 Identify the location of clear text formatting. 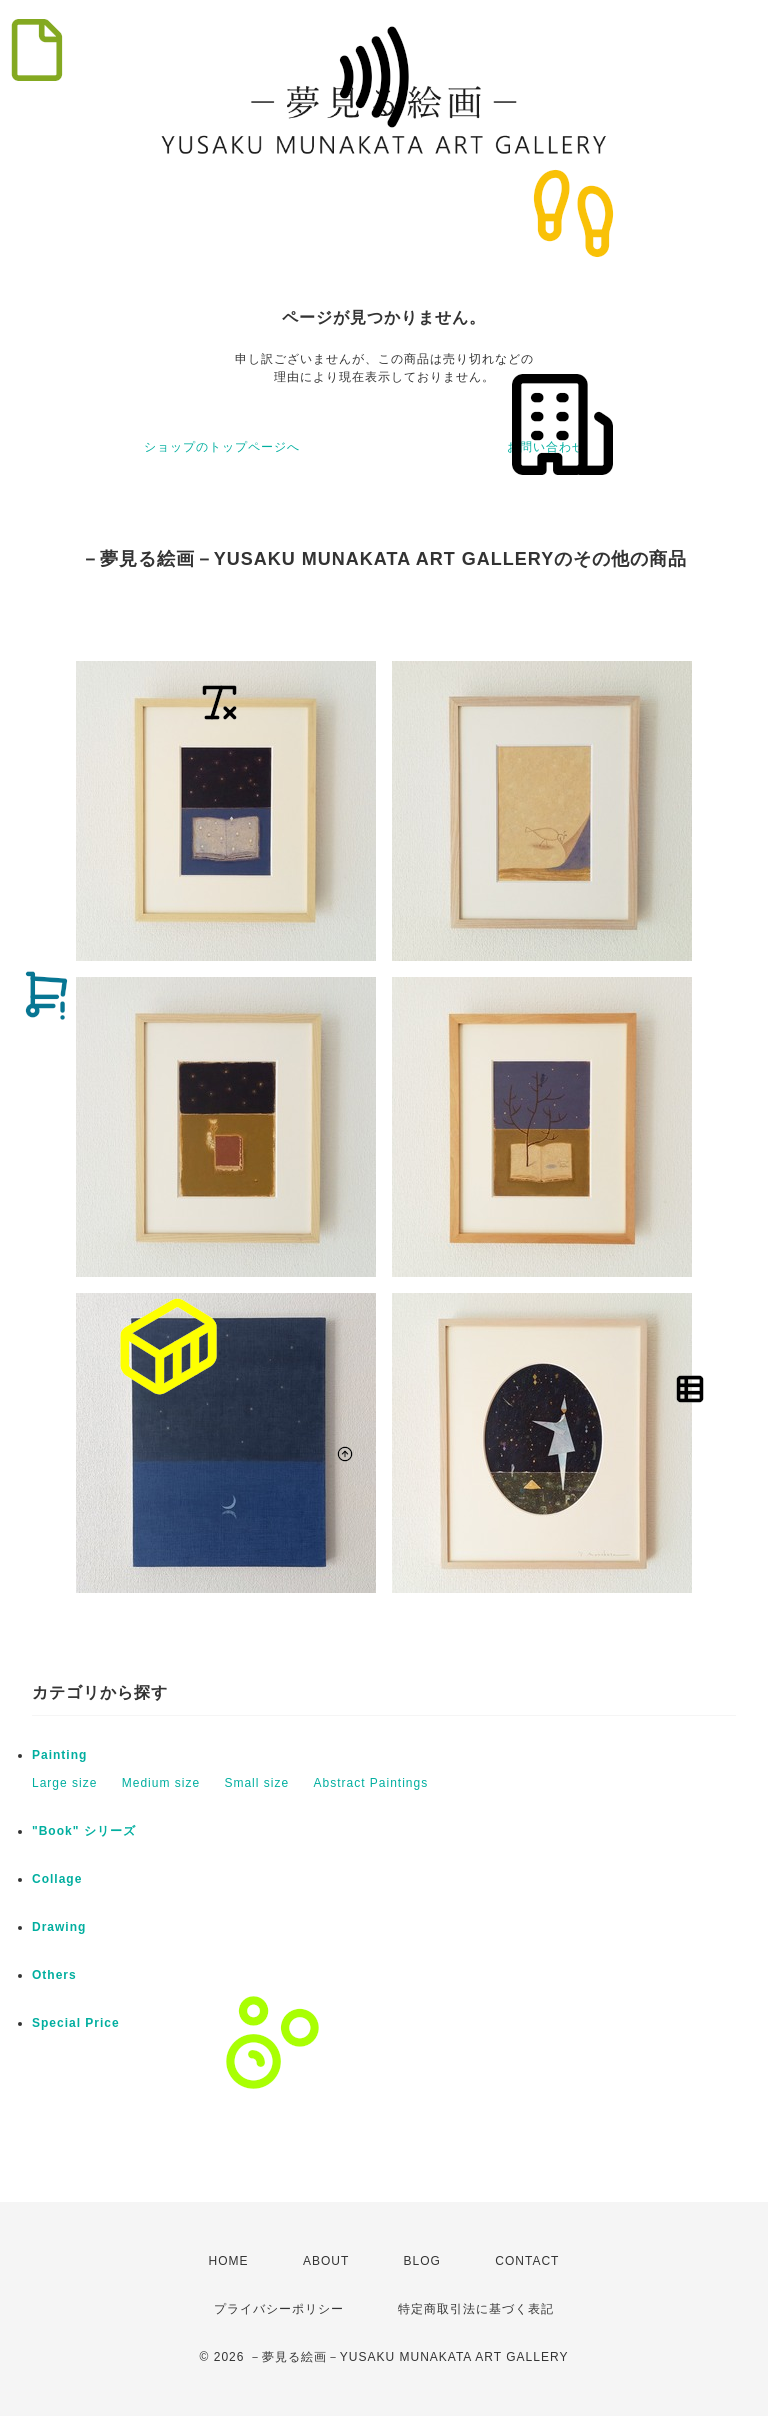
(219, 702).